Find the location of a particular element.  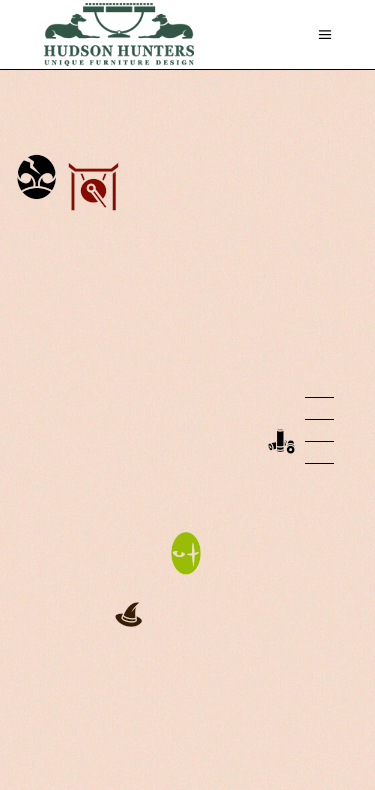

select a cyclops or one-eyed character is located at coordinates (186, 553).